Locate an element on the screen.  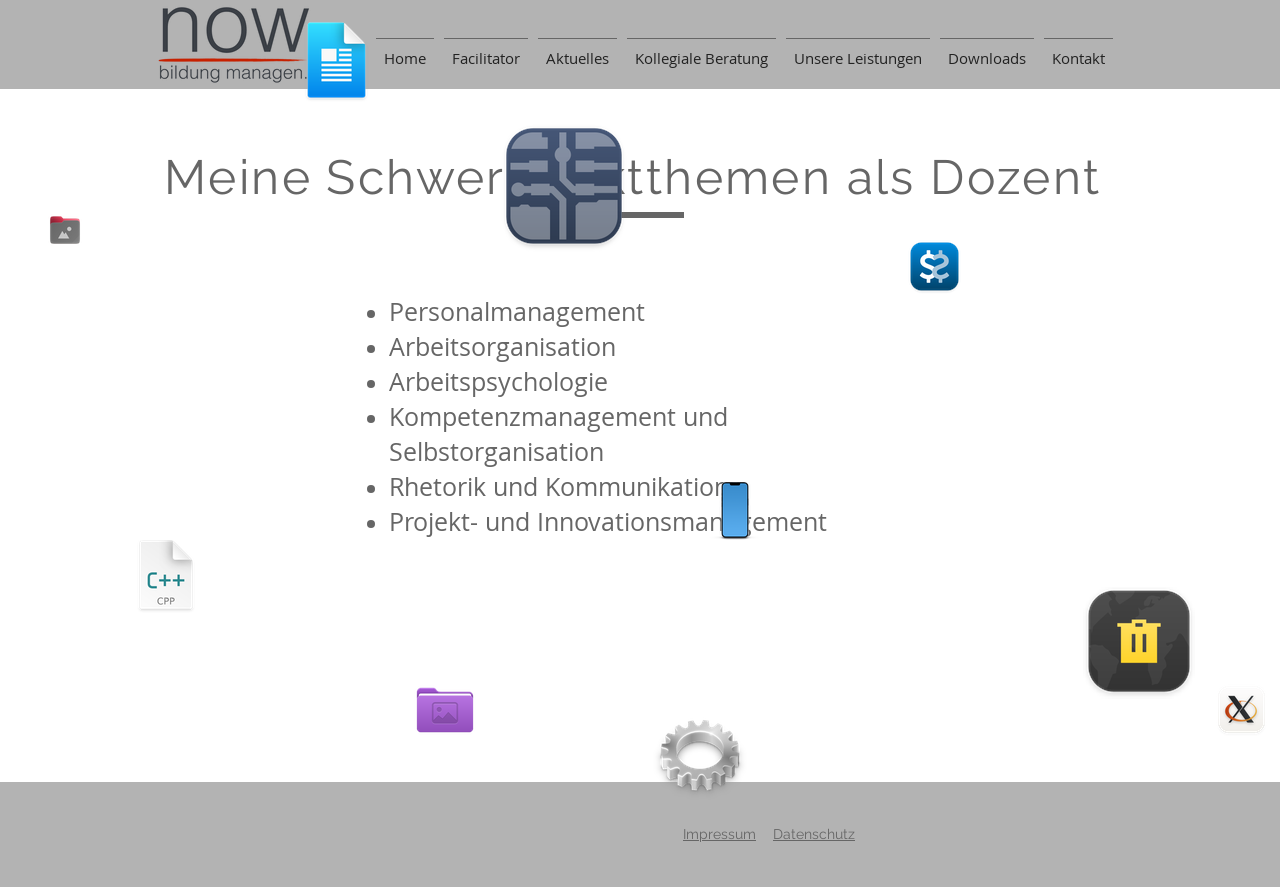
access system settings and preferences is located at coordinates (700, 755).